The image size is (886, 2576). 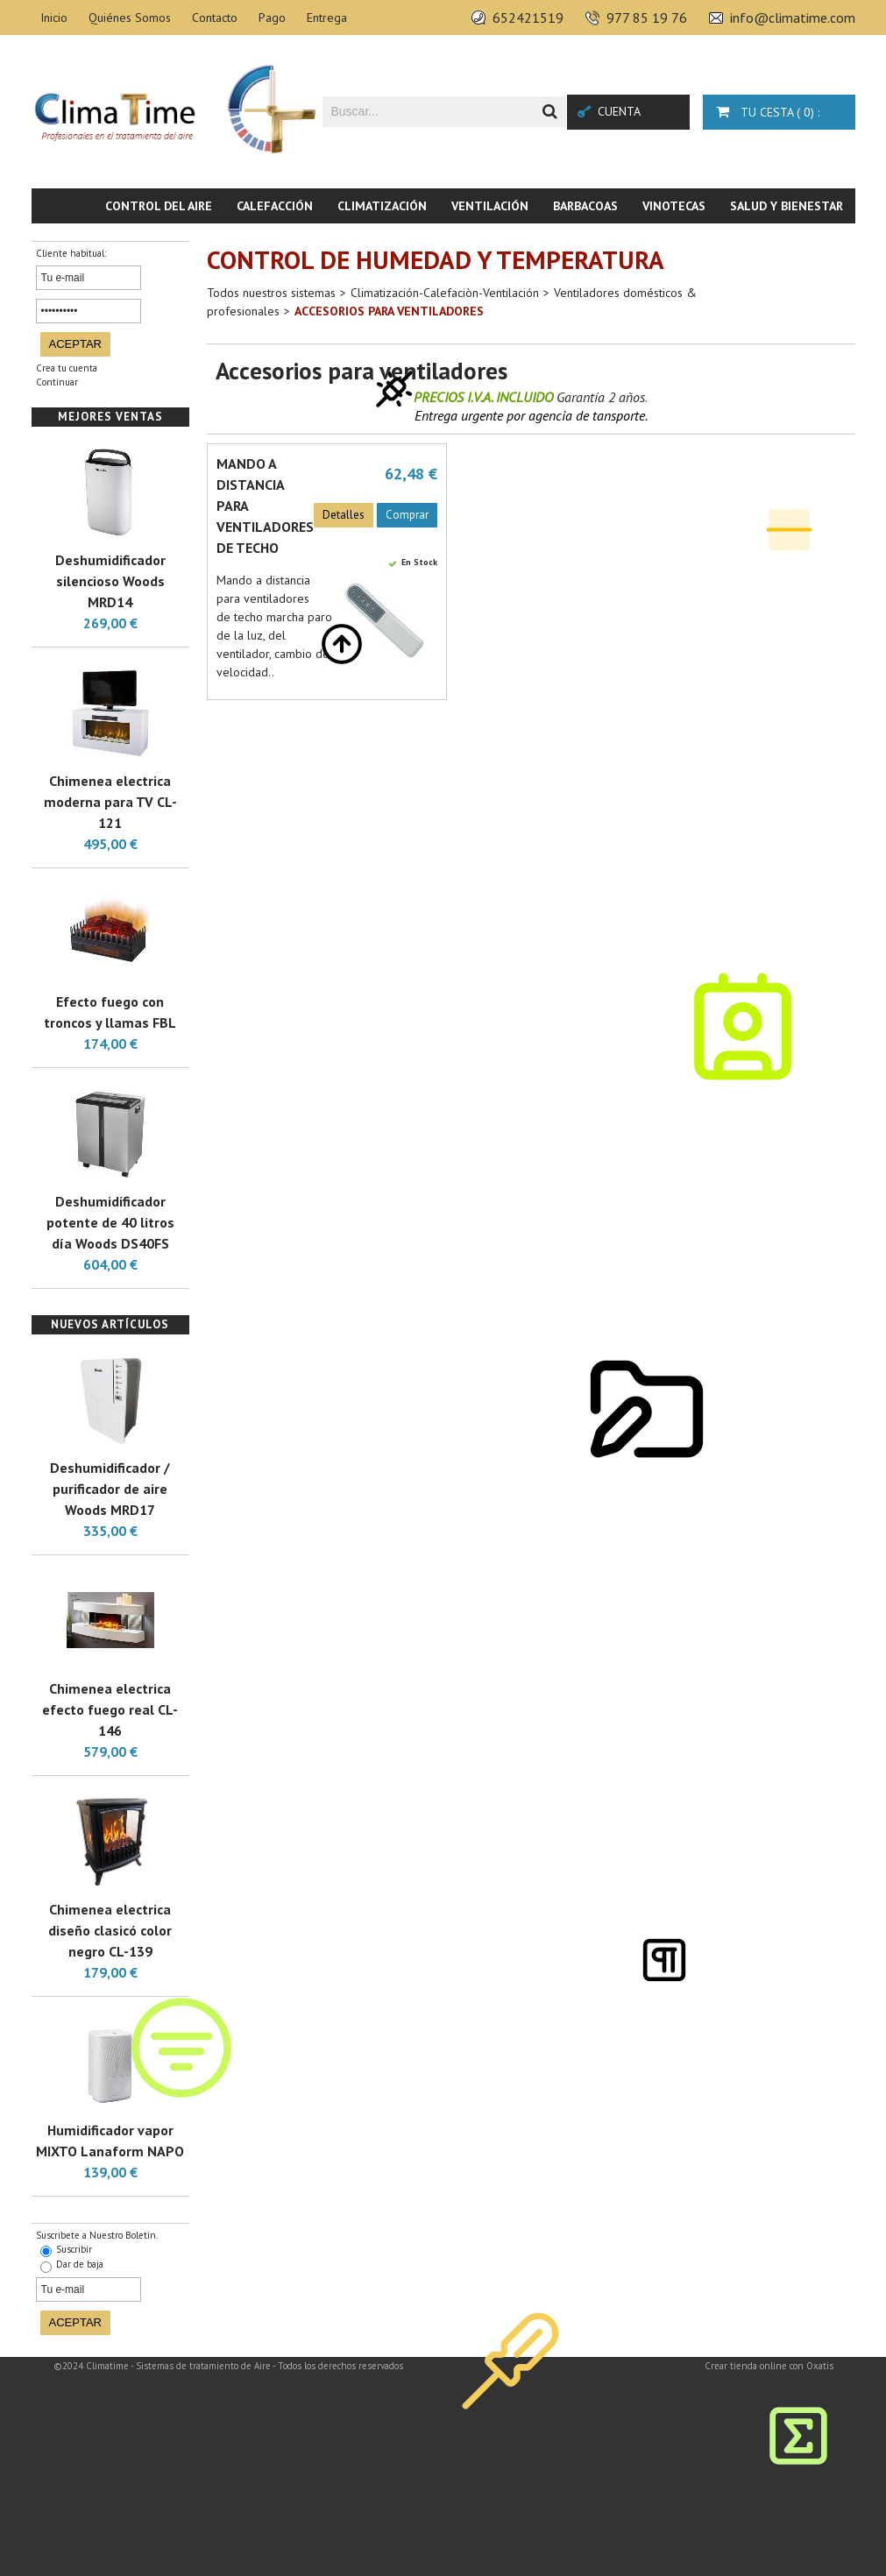 What do you see at coordinates (342, 644) in the screenshot?
I see `scroll to top of page` at bounding box center [342, 644].